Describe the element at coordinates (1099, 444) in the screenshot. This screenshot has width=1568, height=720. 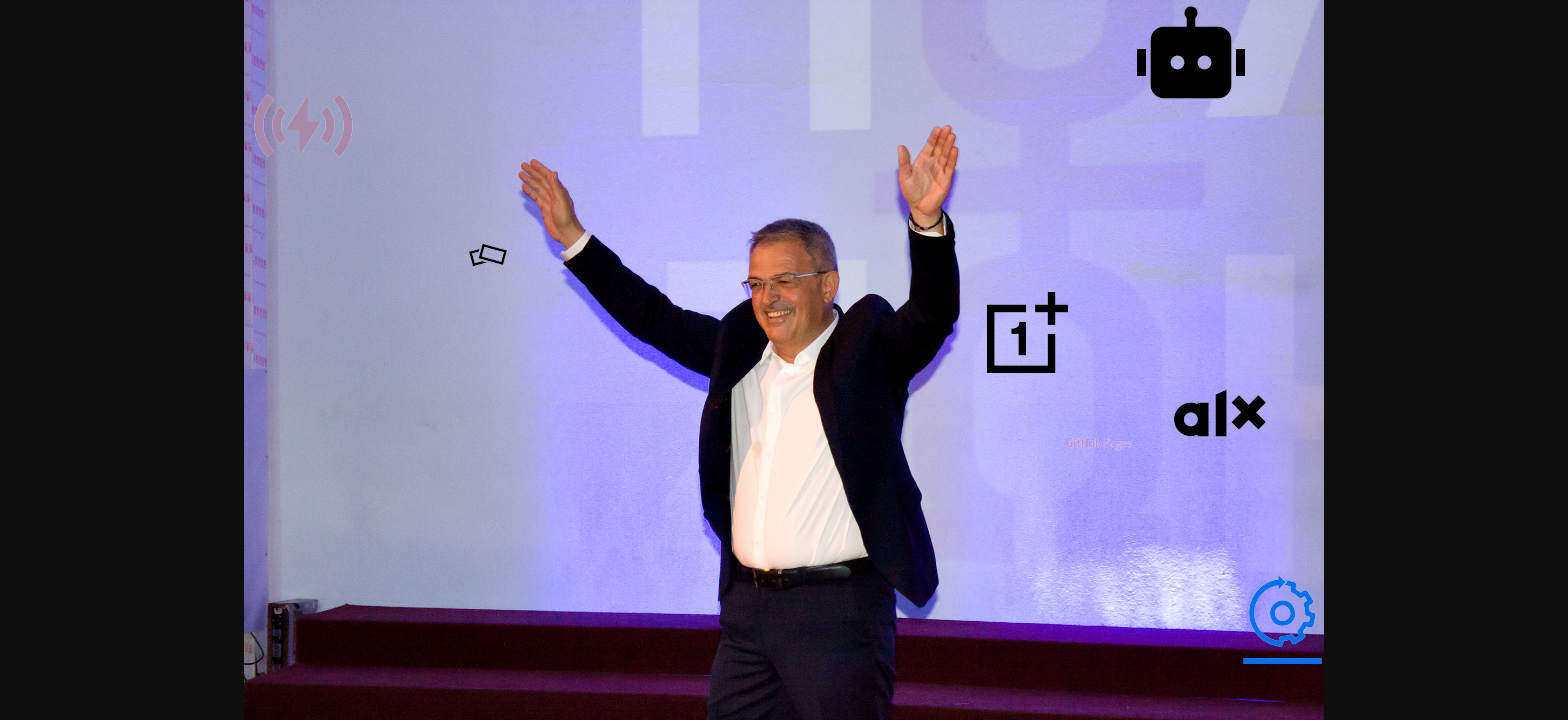
I see `access github pages hosting settings` at that location.